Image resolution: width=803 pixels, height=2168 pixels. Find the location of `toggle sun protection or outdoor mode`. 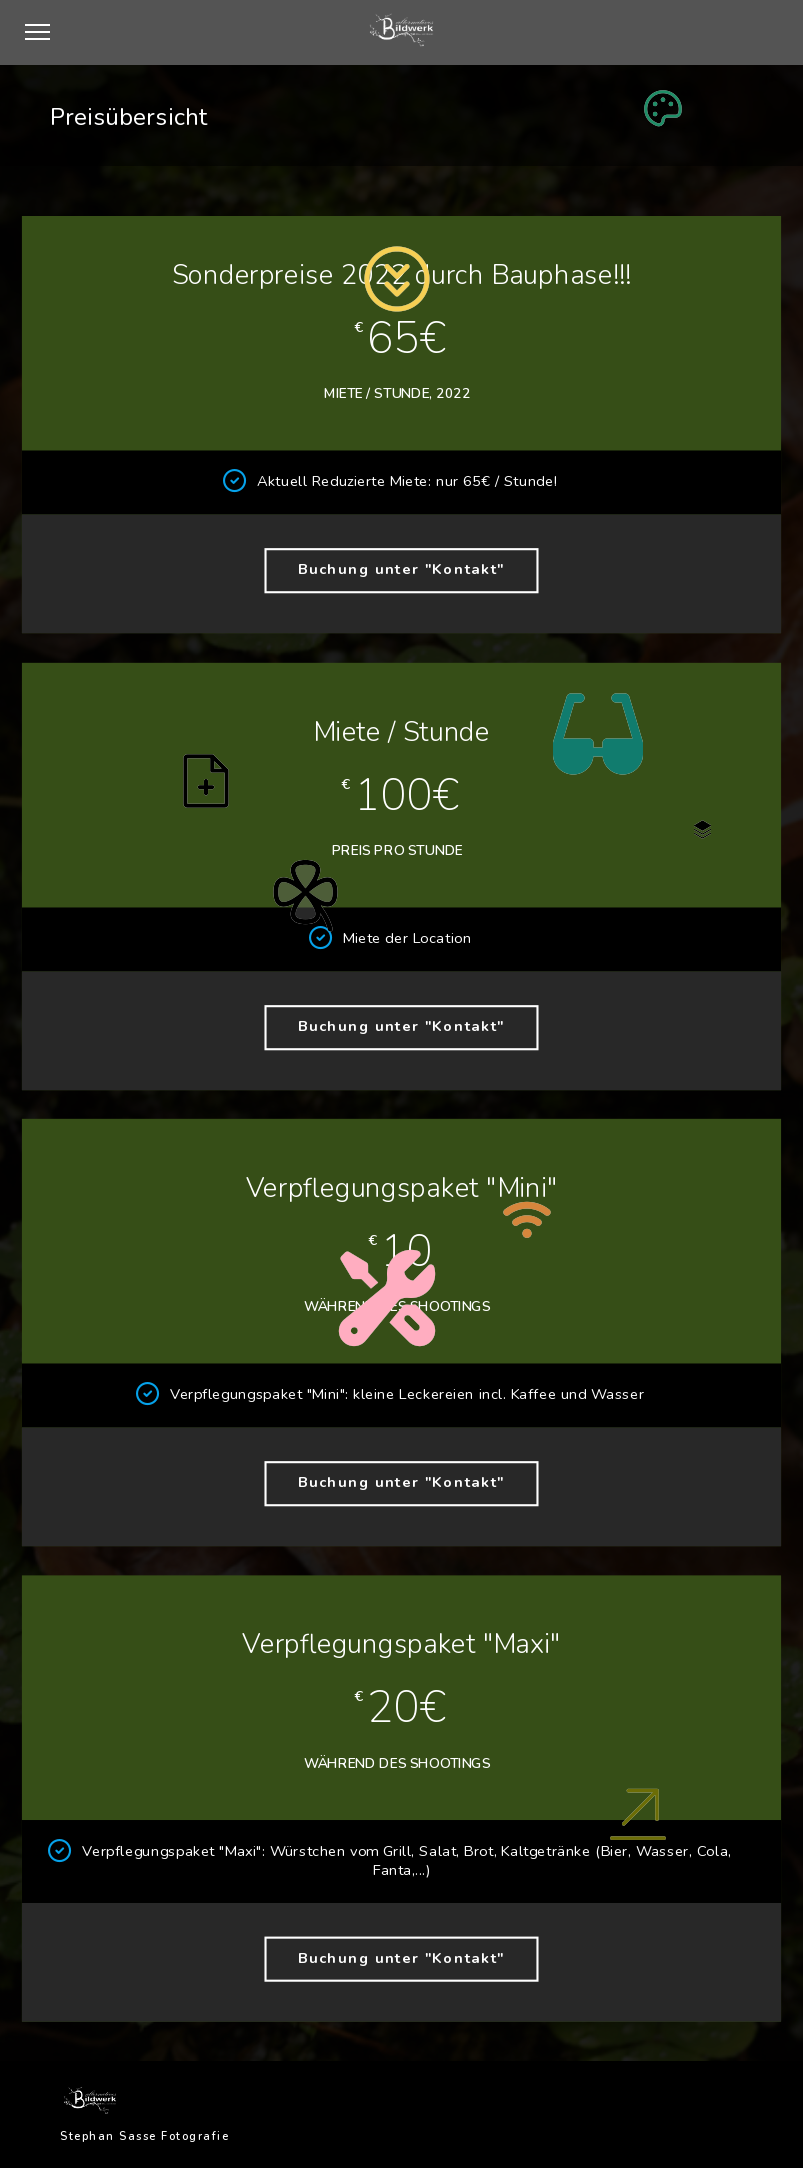

toggle sun protection or outdoor mode is located at coordinates (598, 734).